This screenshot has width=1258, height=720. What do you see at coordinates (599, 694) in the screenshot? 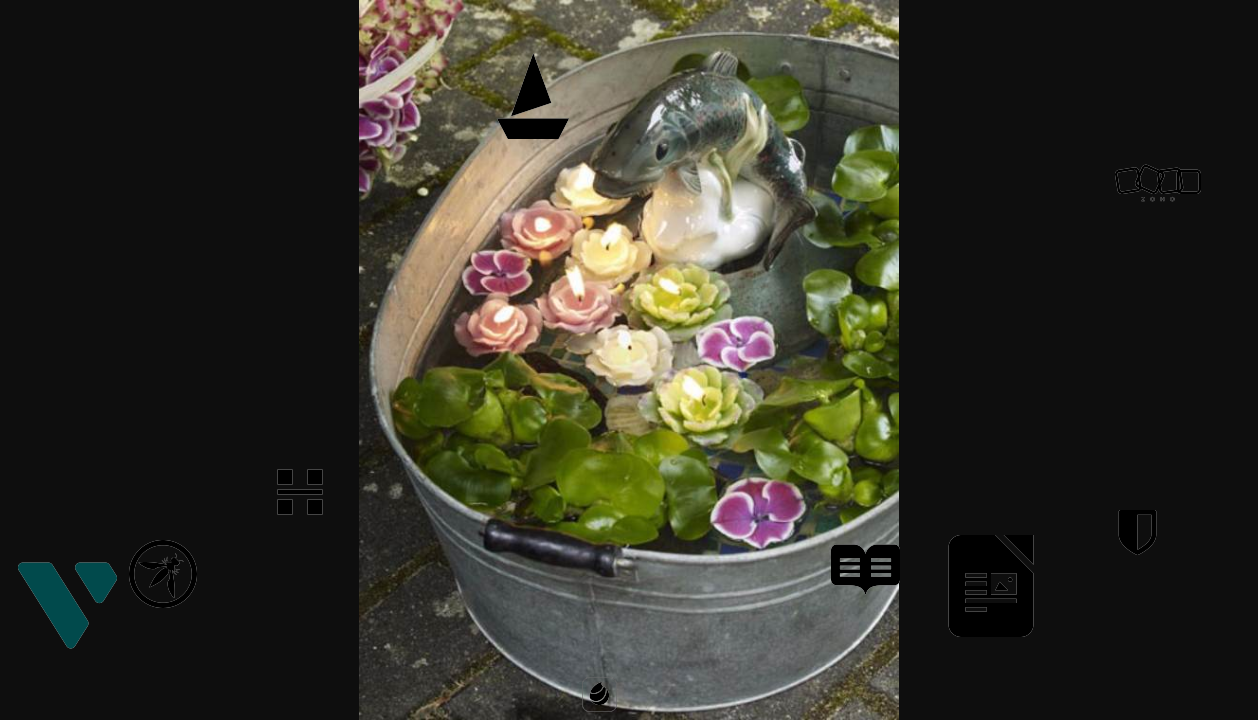
I see `open MediBang Paint app` at bounding box center [599, 694].